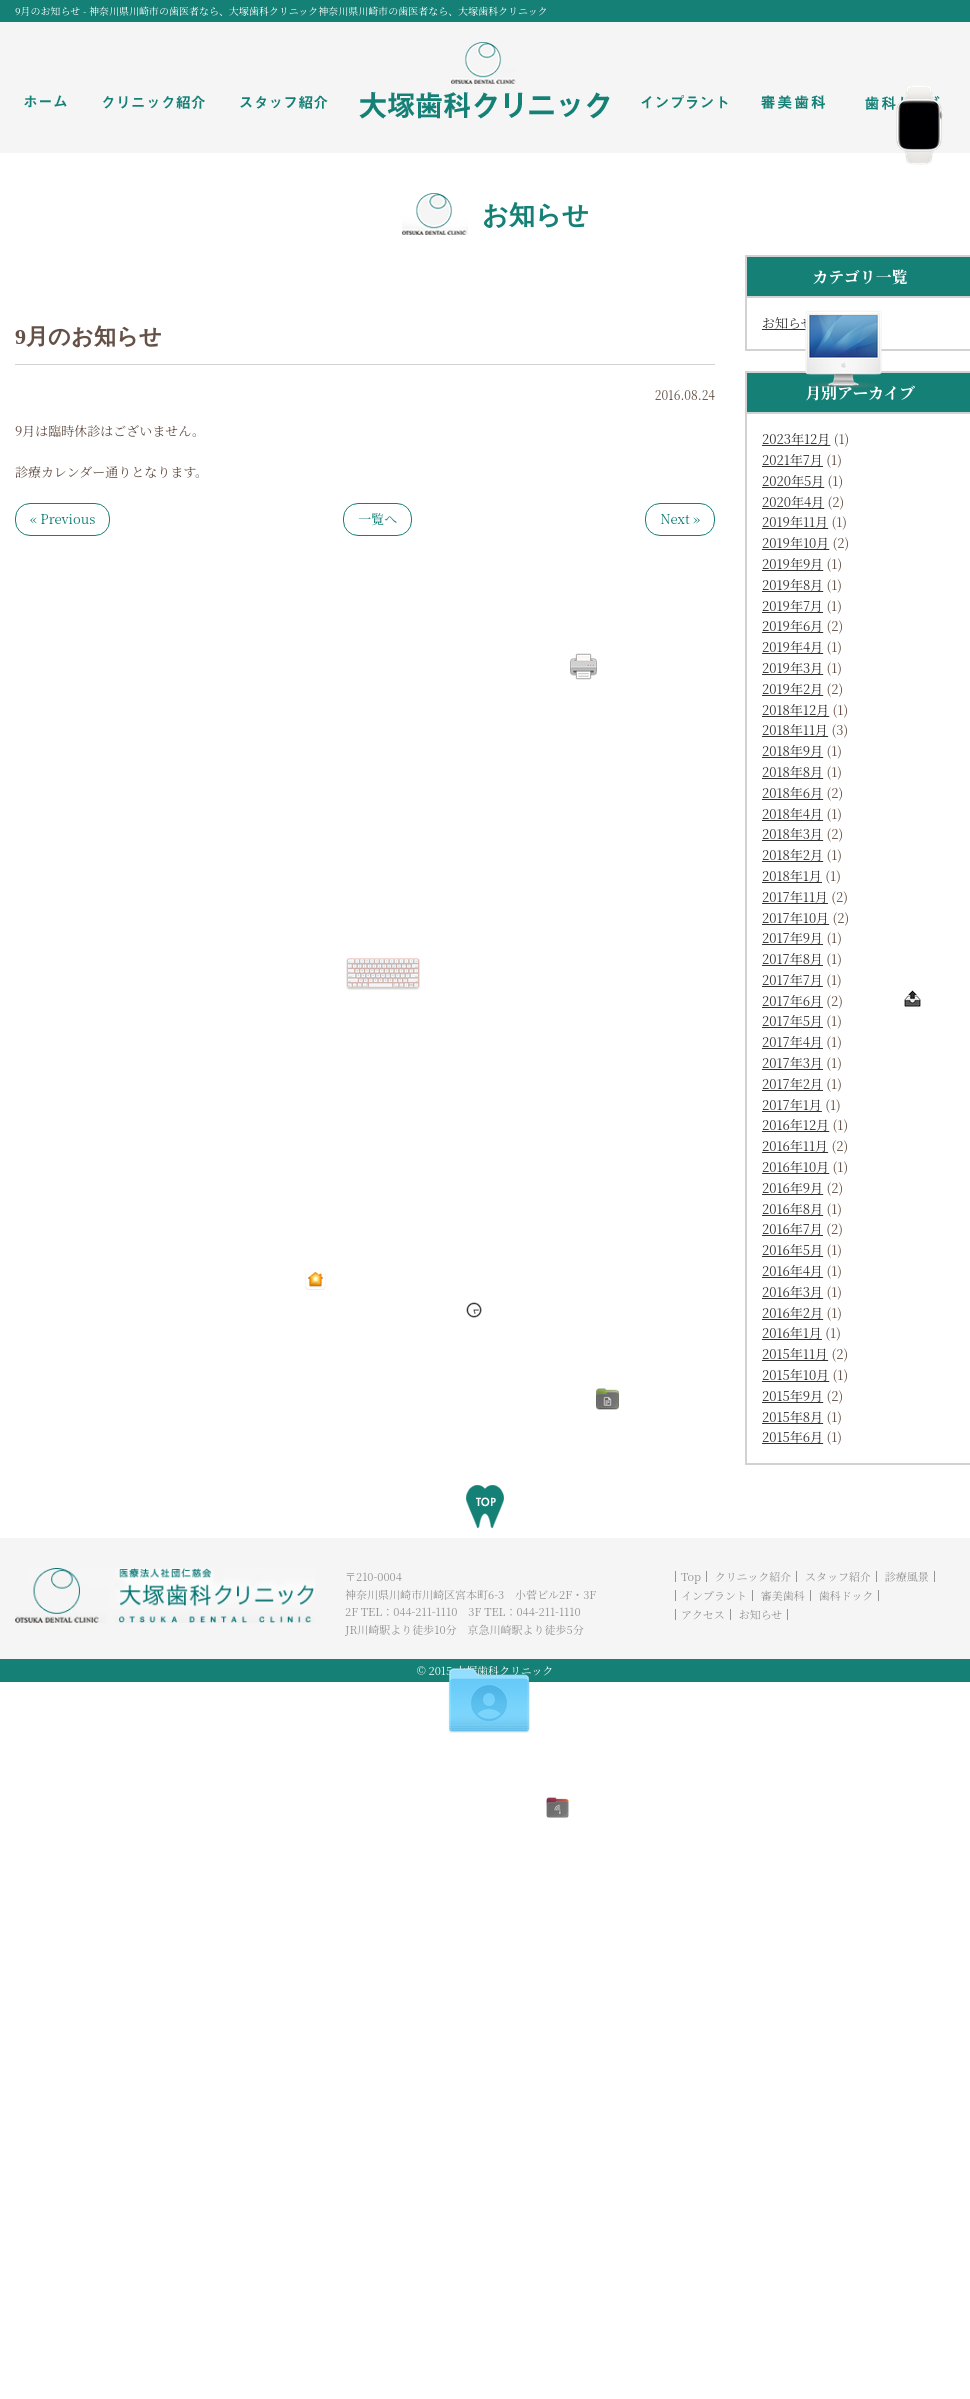 The width and height of the screenshot is (970, 2399). What do you see at coordinates (843, 344) in the screenshot?
I see `indicates an iMac G5 device in system preferences` at bounding box center [843, 344].